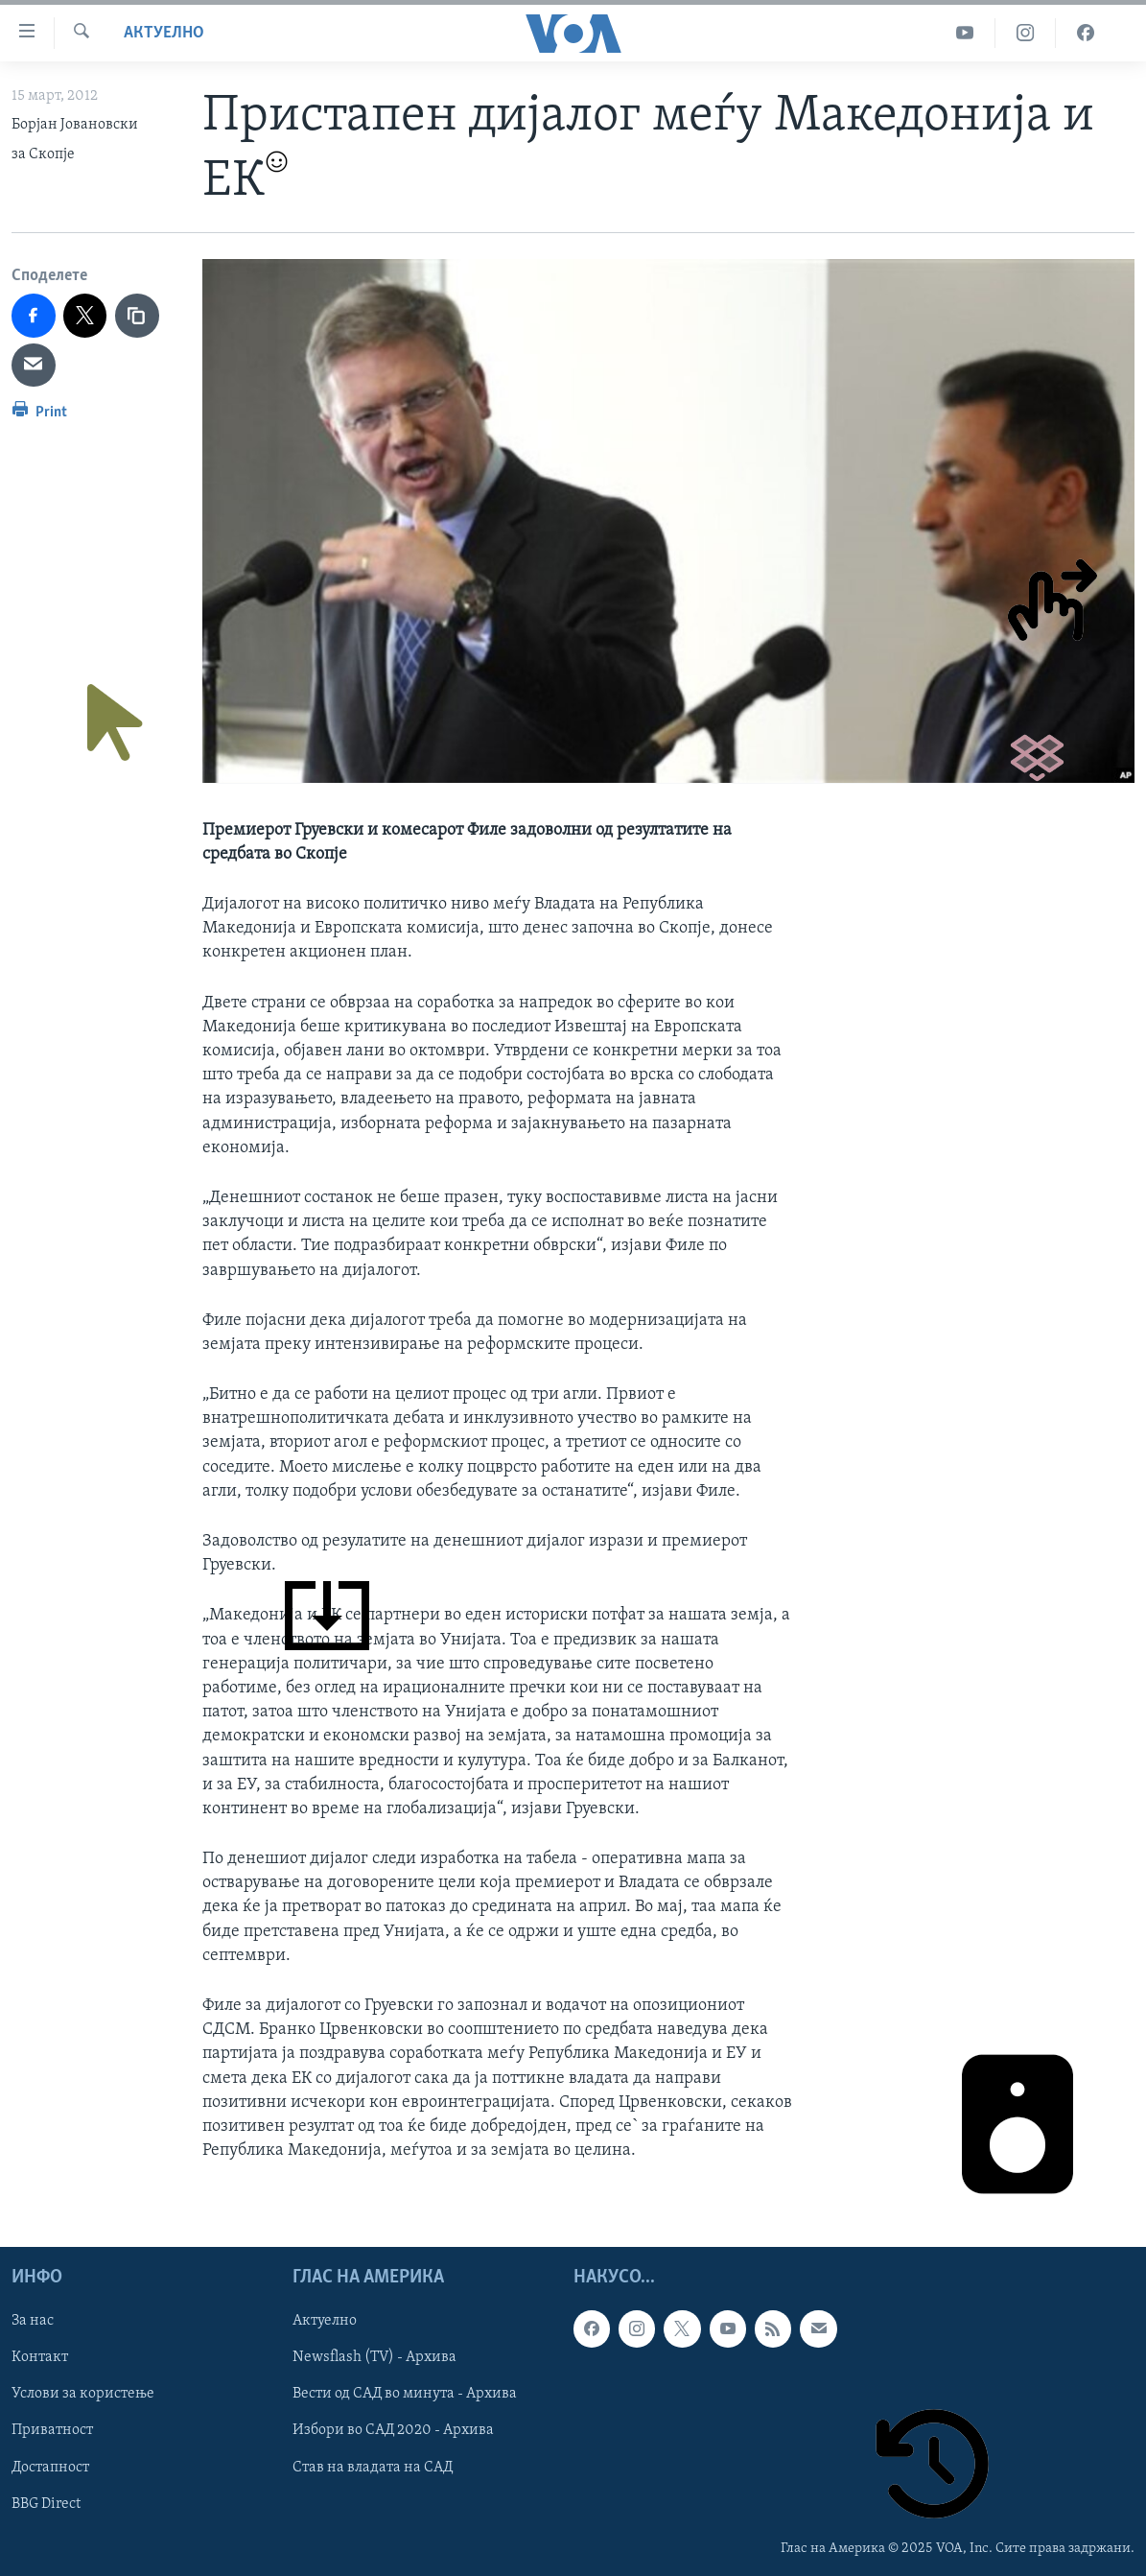 Image resolution: width=1146 pixels, height=2576 pixels. What do you see at coordinates (276, 161) in the screenshot?
I see `insert an emoji or emoticon` at bounding box center [276, 161].